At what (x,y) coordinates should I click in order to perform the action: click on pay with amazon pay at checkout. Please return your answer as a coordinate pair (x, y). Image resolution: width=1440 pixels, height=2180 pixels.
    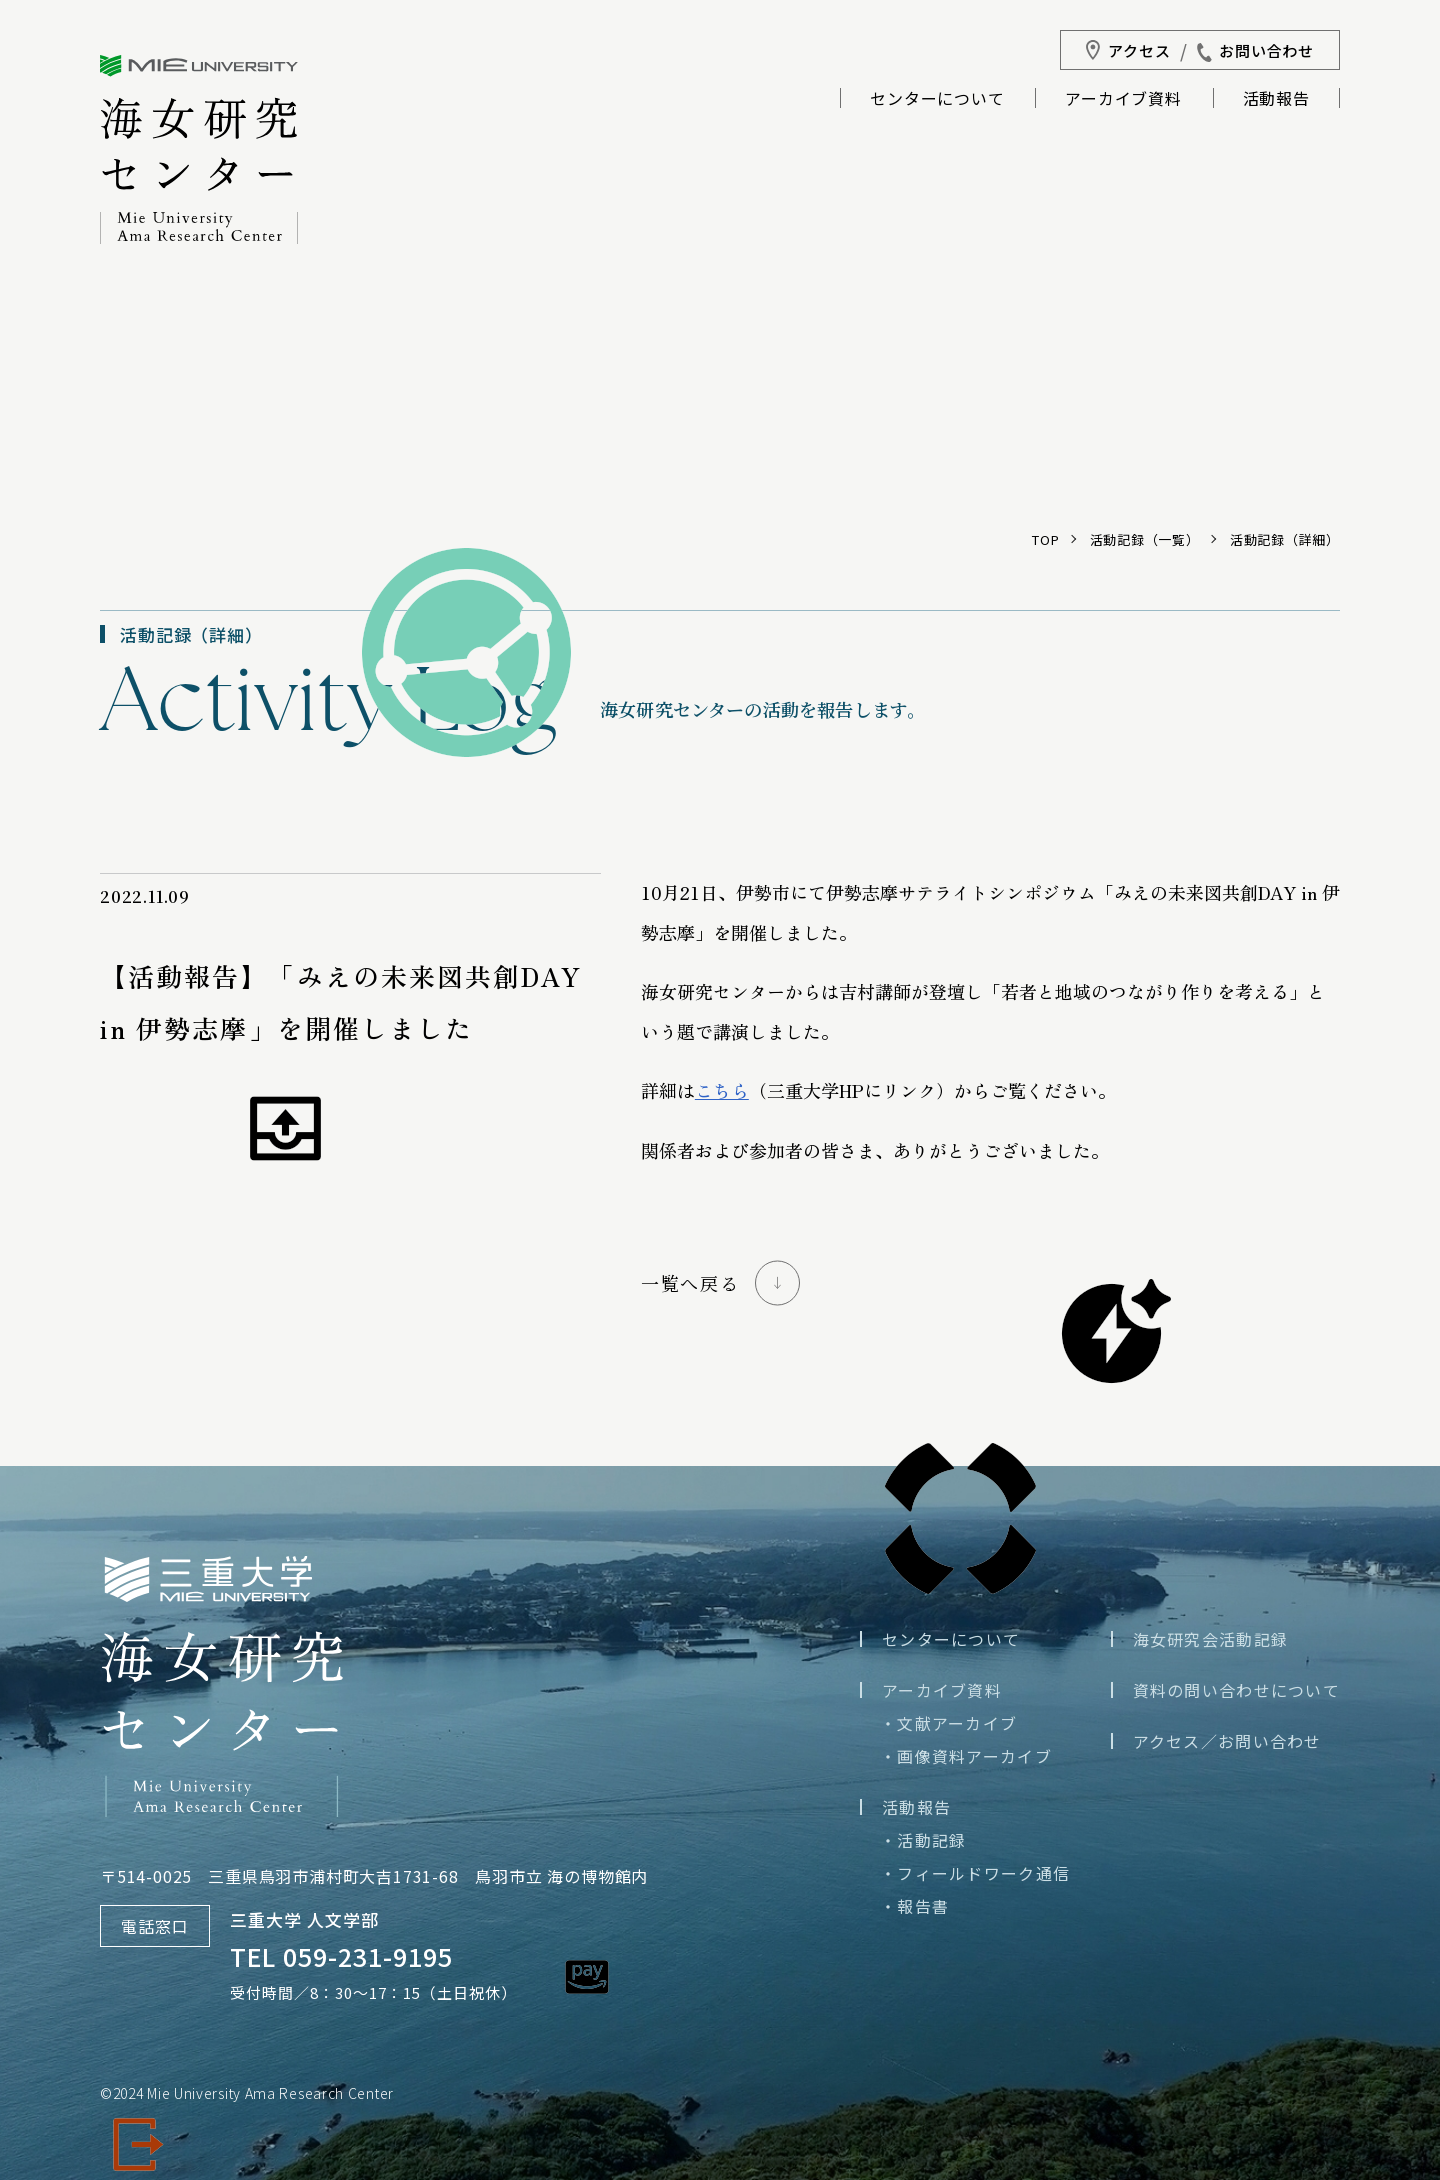
    Looking at the image, I should click on (587, 1977).